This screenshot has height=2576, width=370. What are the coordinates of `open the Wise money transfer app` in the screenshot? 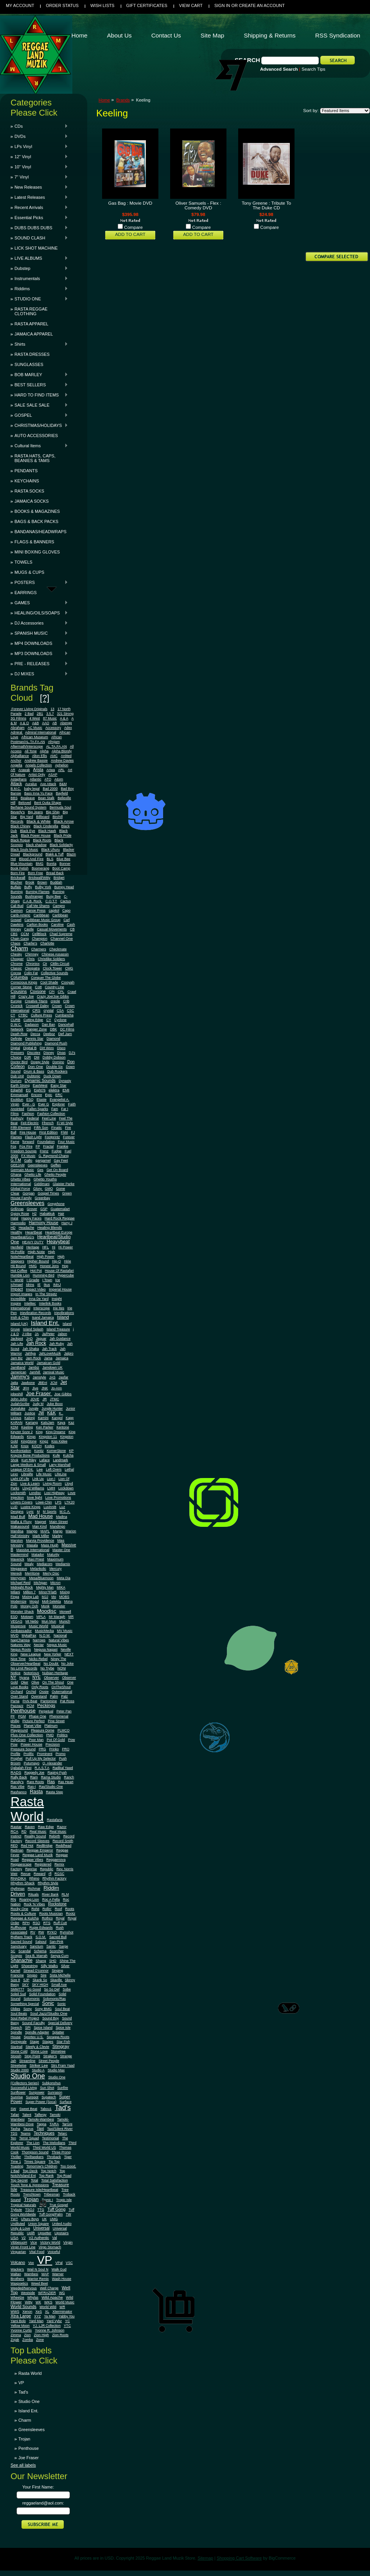 It's located at (231, 75).